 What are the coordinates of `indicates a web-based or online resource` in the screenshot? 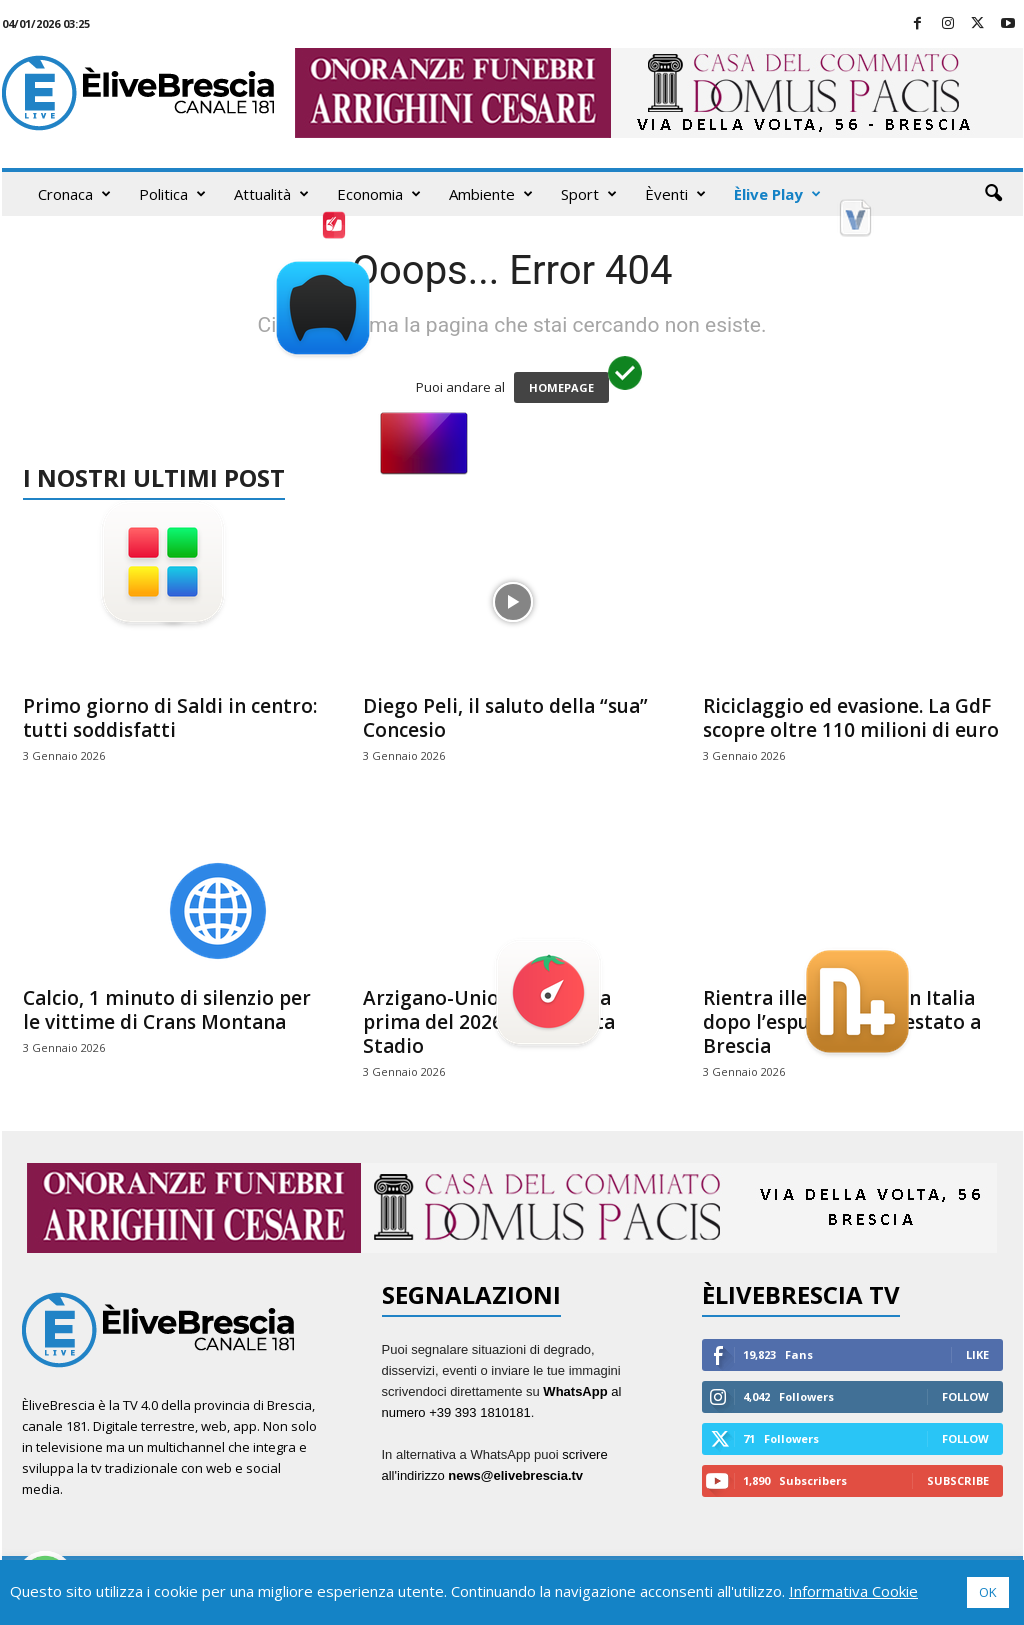 It's located at (218, 911).